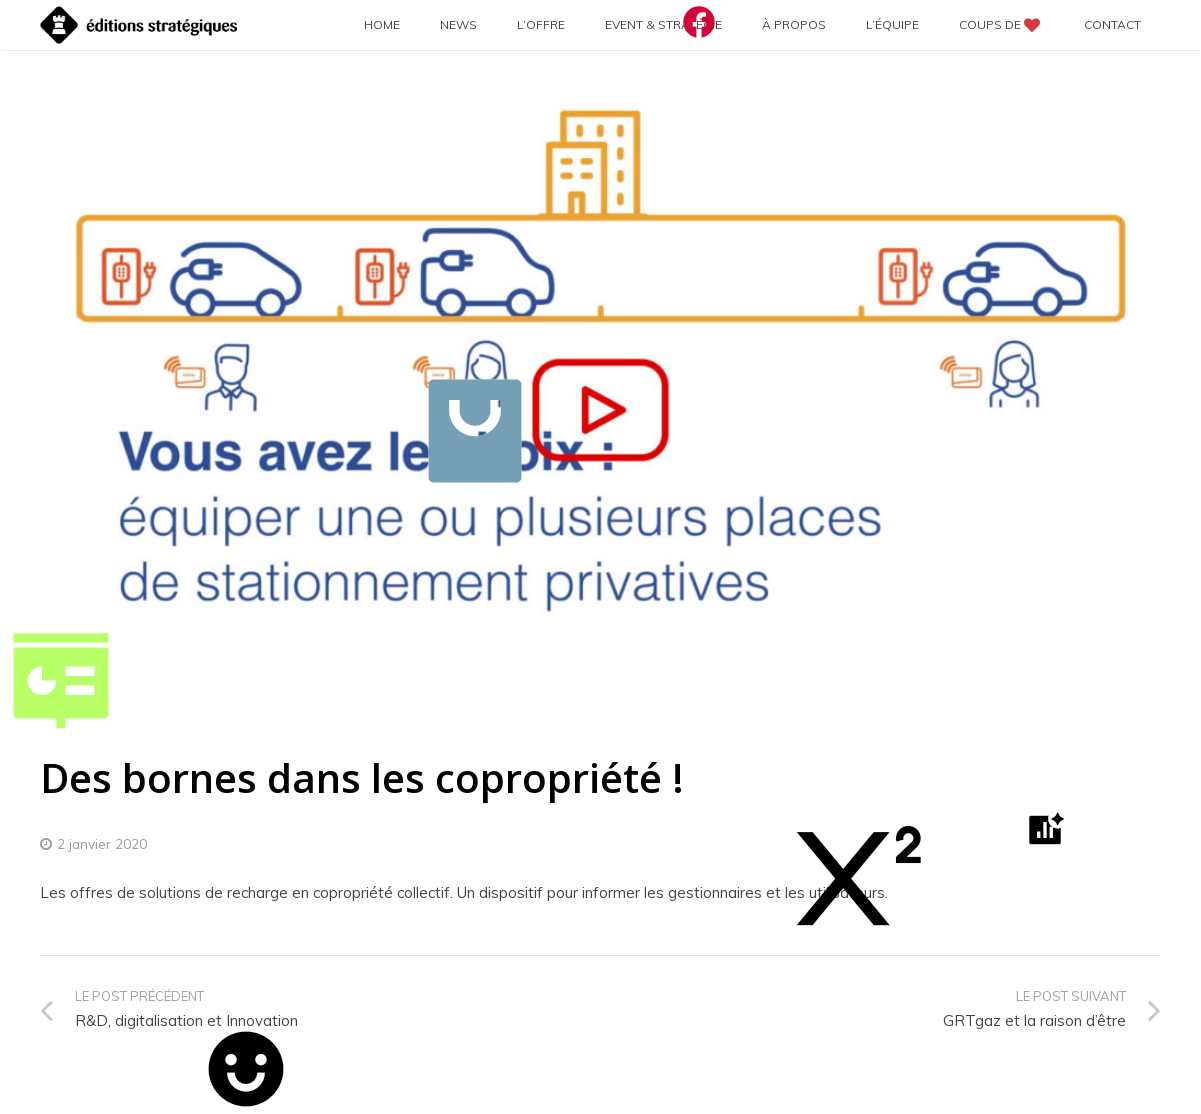 The width and height of the screenshot is (1201, 1114). I want to click on format selected text as superscript, so click(852, 875).